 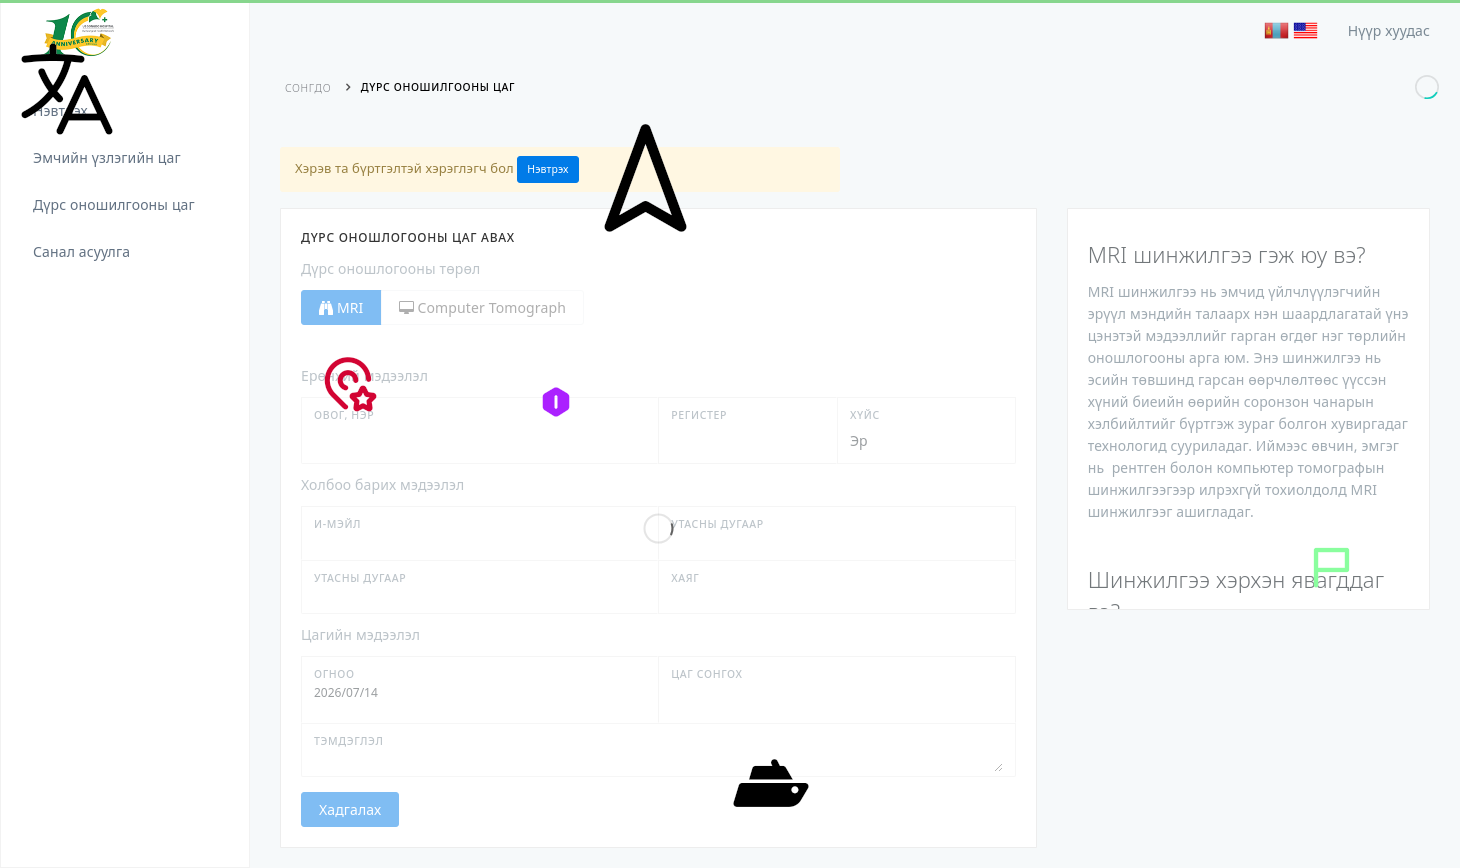 What do you see at coordinates (556, 402) in the screenshot?
I see `view information or details` at bounding box center [556, 402].